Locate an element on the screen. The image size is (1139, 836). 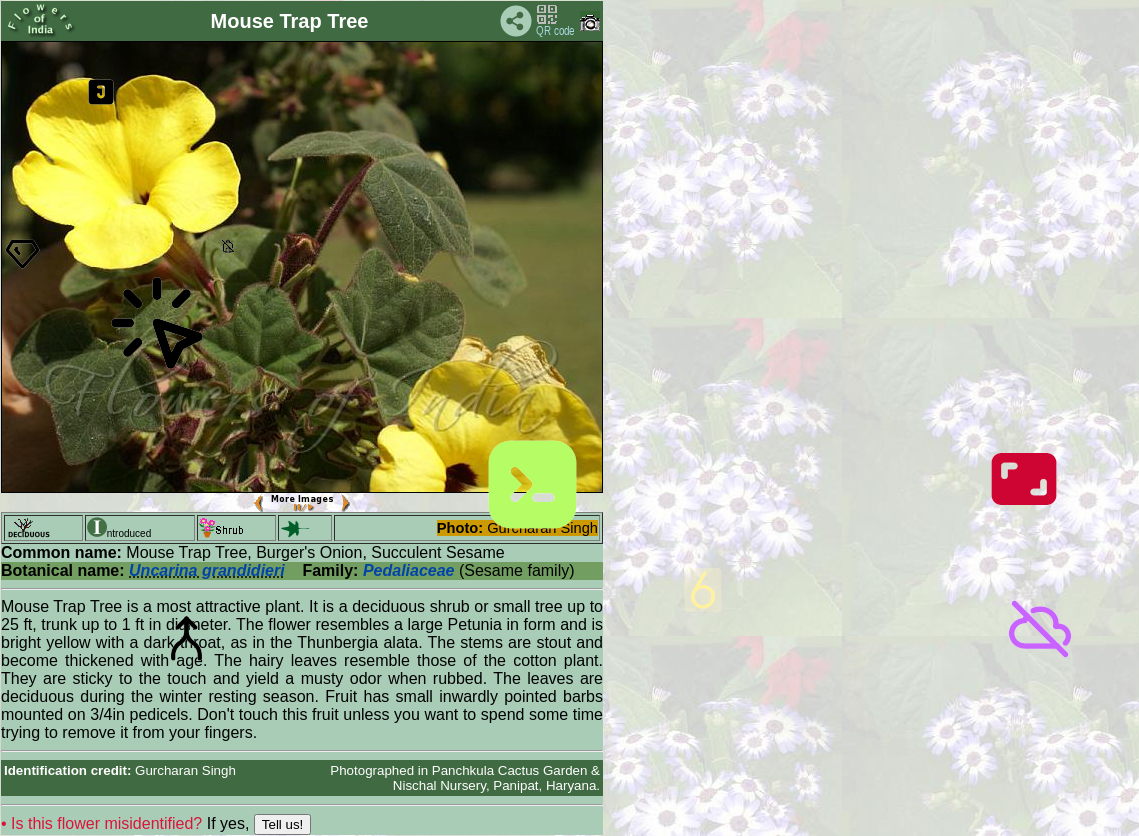
indicates items or sections starting with the letter J is located at coordinates (101, 92).